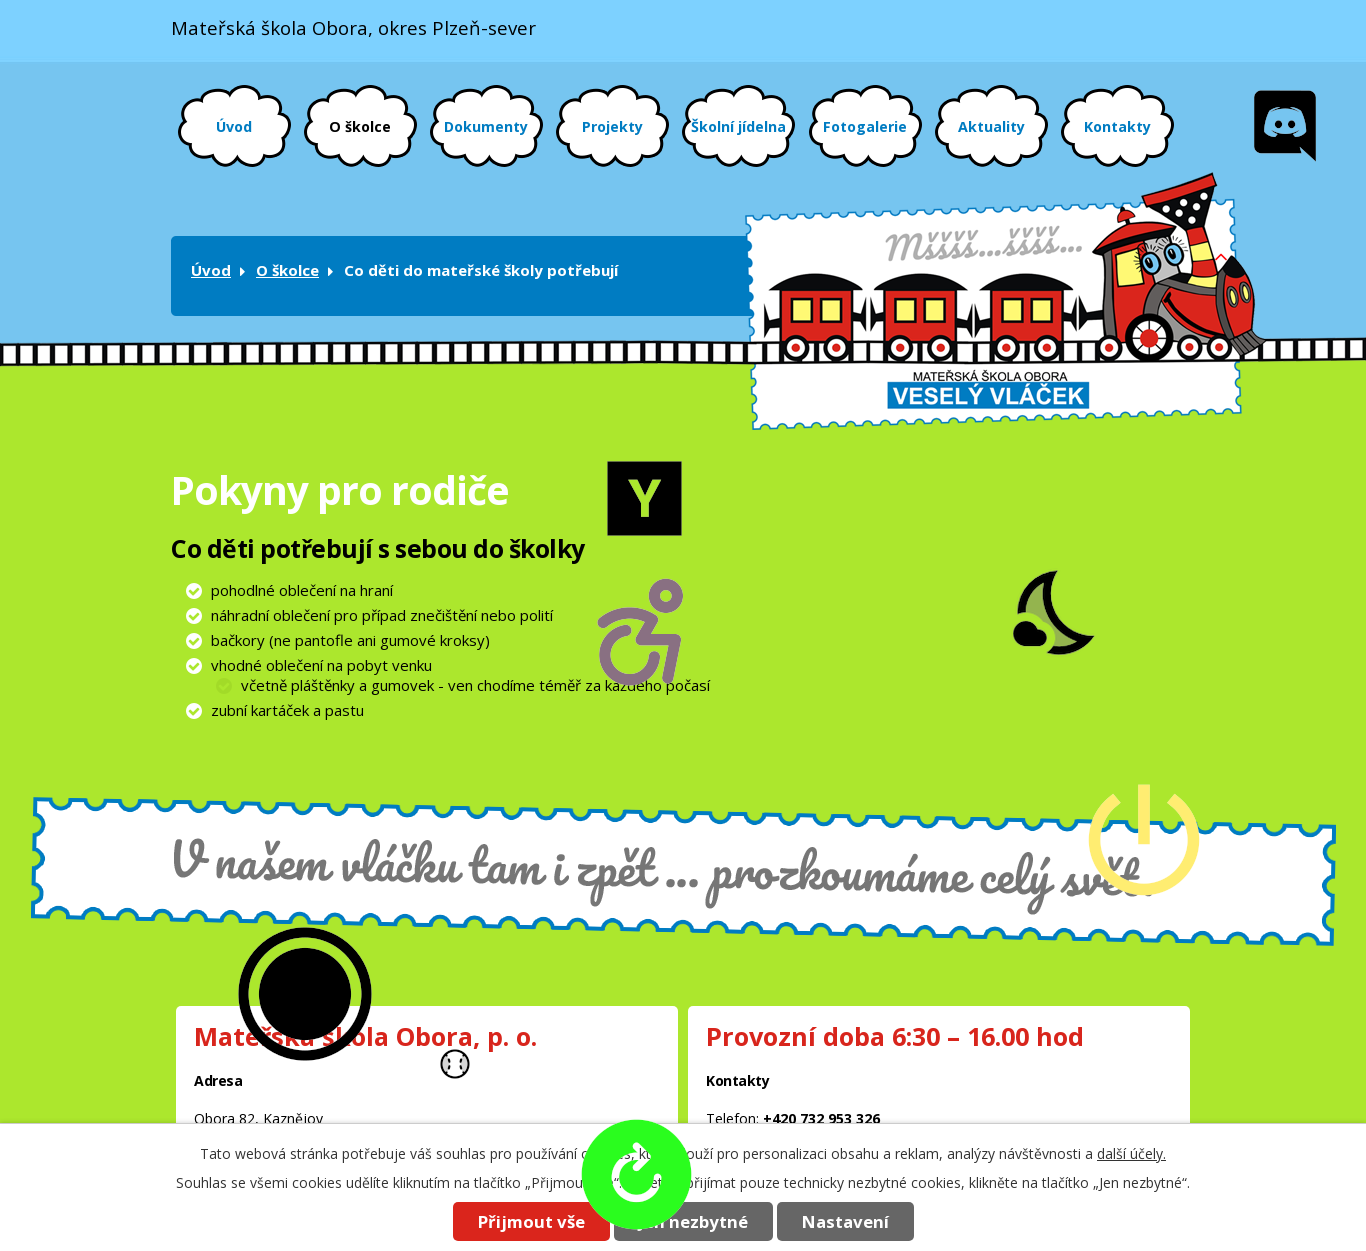  I want to click on open Hacker News, so click(644, 498).